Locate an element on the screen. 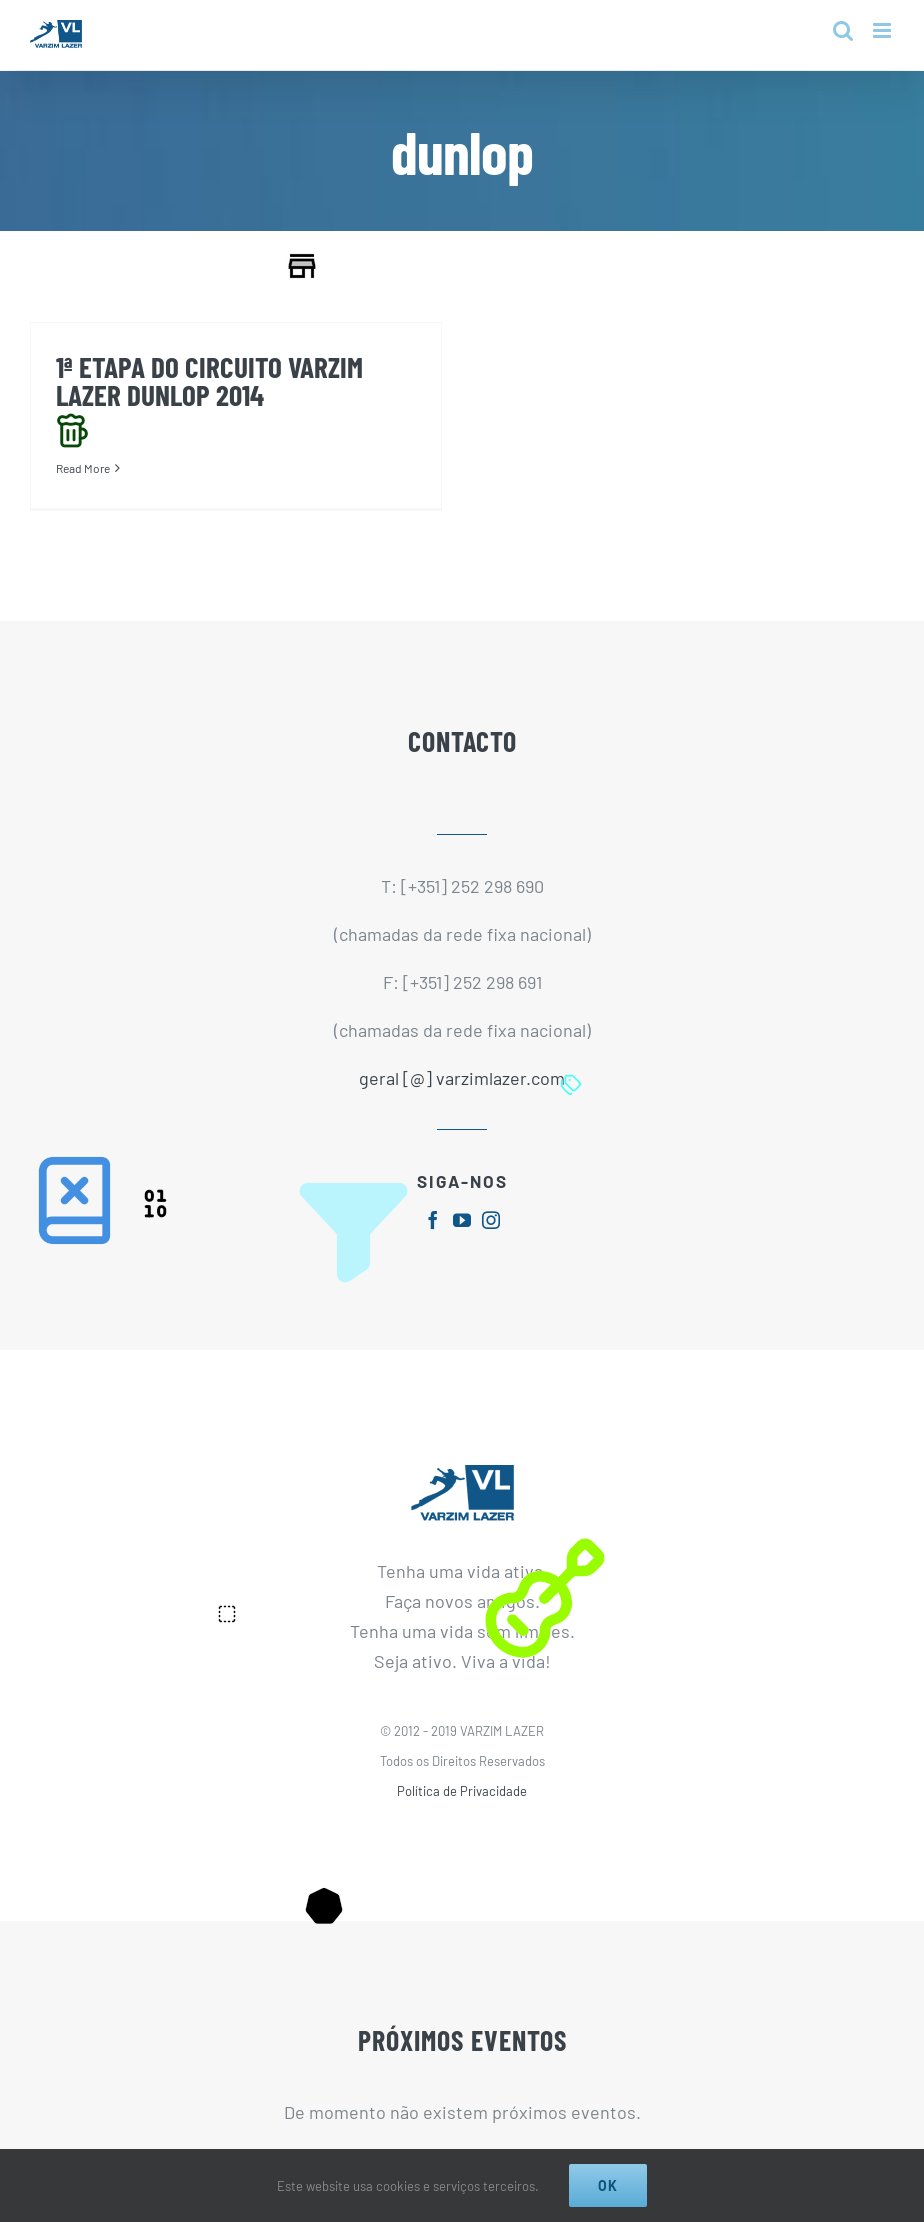 This screenshot has width=924, height=2222. find nearby stores or shops is located at coordinates (302, 266).